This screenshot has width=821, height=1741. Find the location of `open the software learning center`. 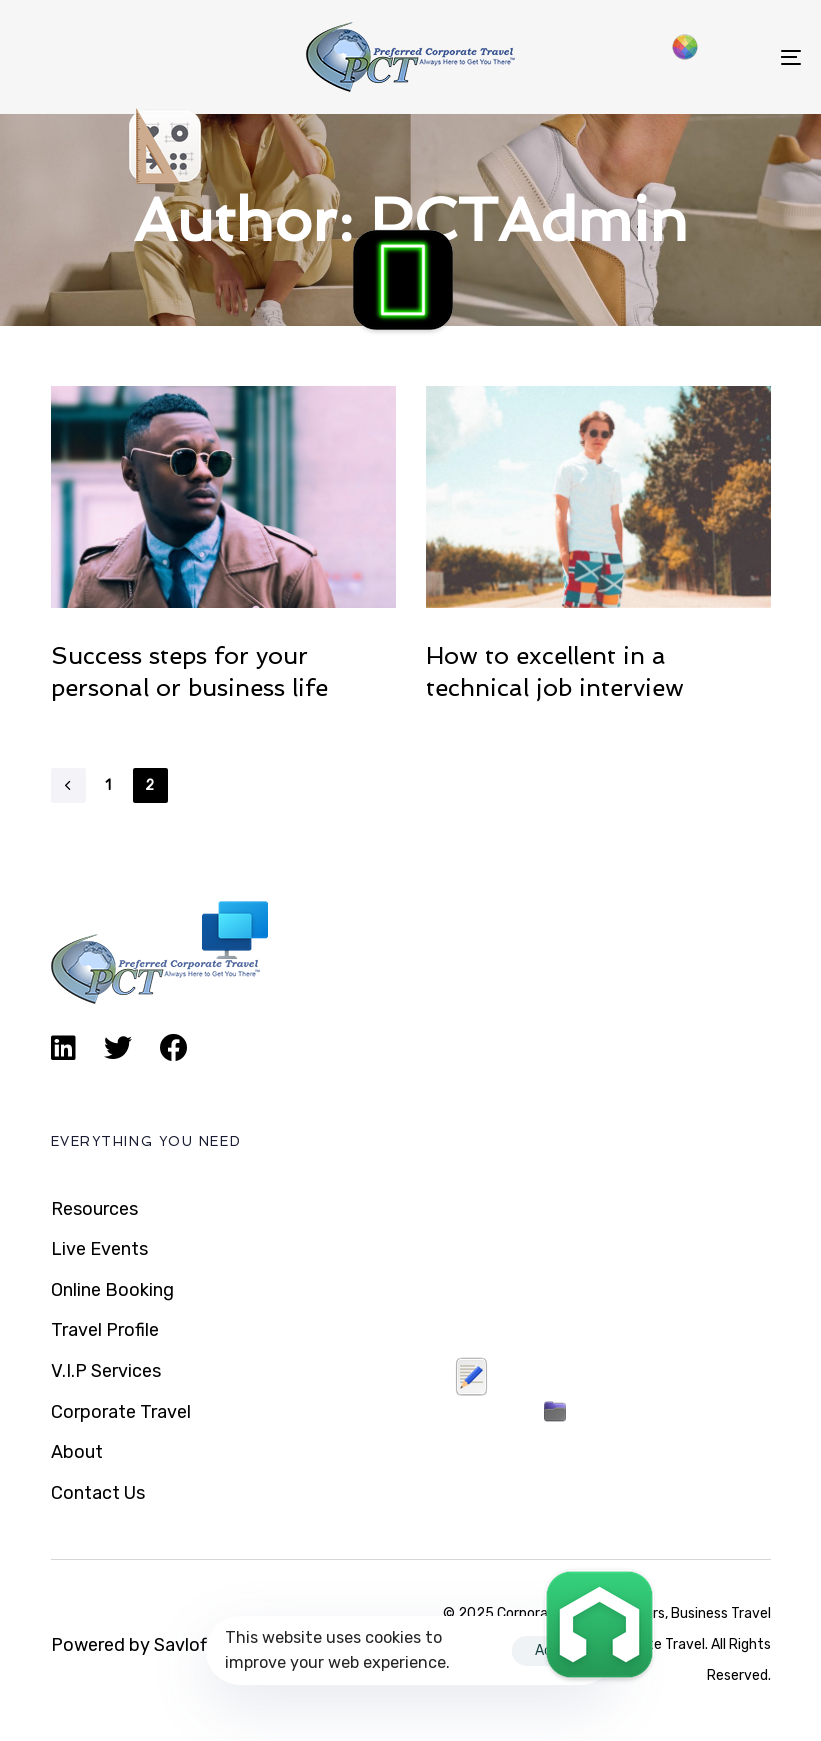

open the software learning center is located at coordinates (471, 1376).